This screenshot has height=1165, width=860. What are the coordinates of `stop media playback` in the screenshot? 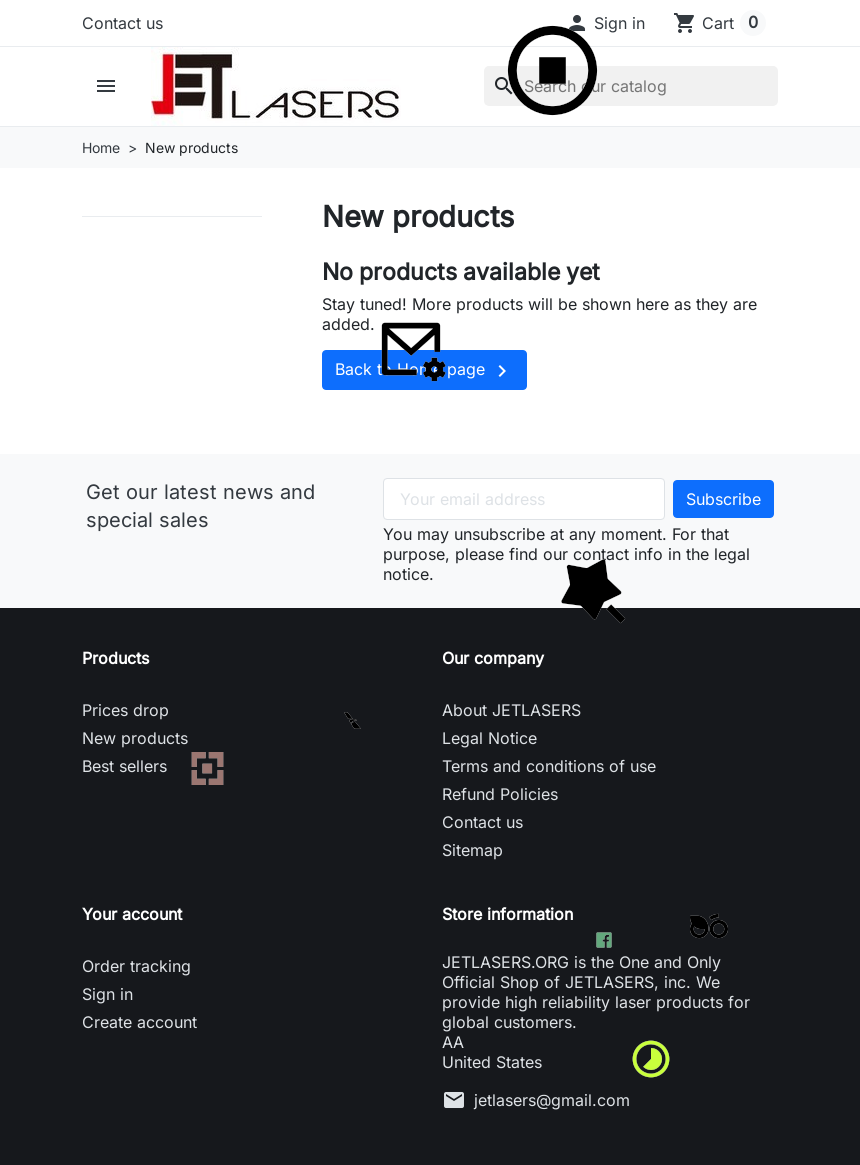 It's located at (552, 70).